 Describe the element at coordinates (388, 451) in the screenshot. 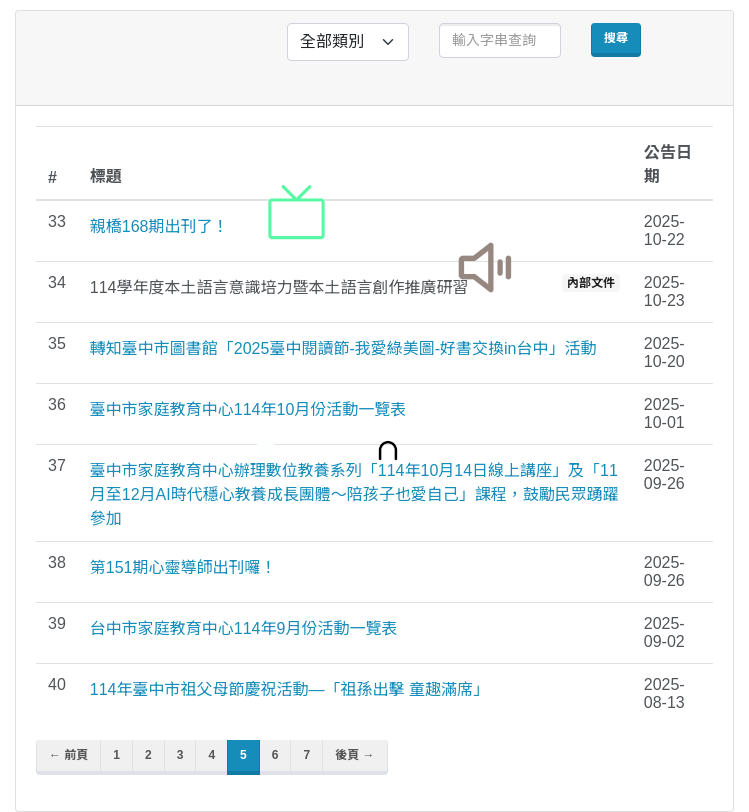

I see `indicates set intersection in a data or math application` at that location.